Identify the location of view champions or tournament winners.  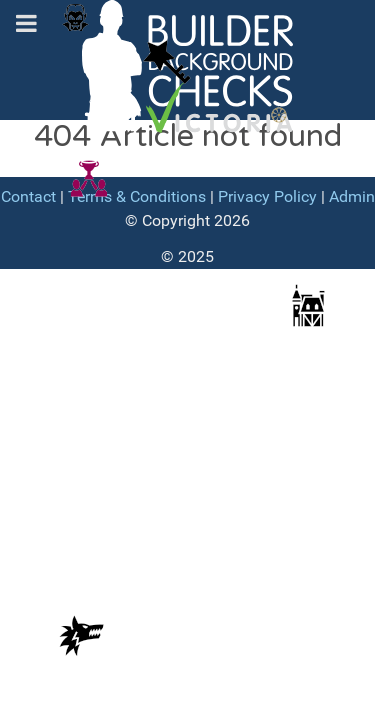
(89, 178).